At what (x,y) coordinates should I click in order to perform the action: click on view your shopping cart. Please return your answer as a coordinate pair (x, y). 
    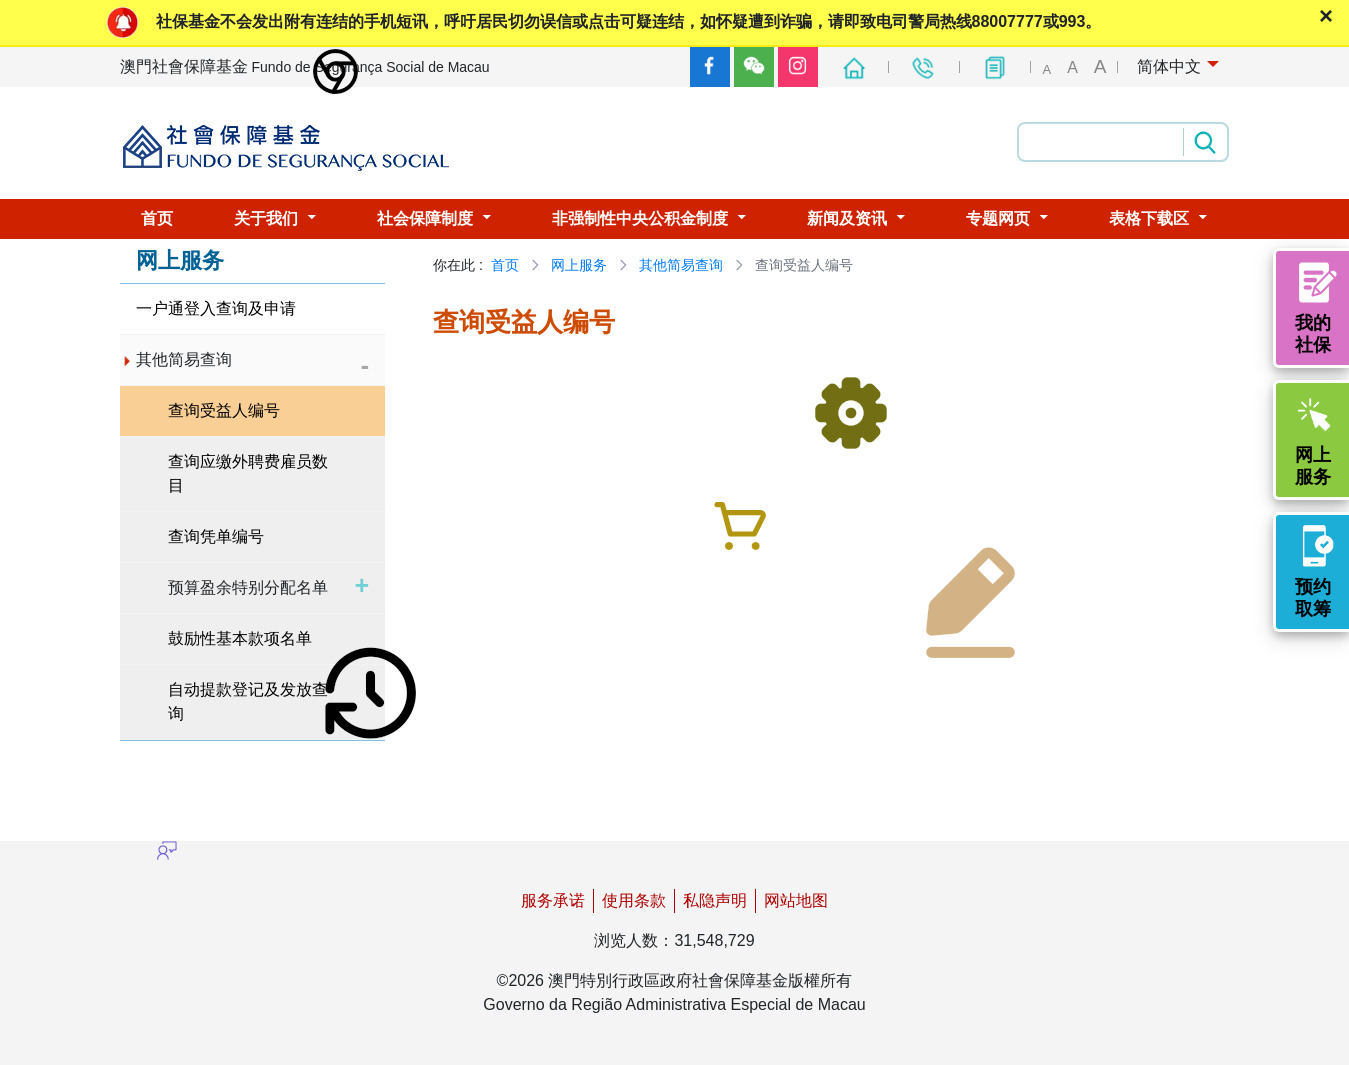
    Looking at the image, I should click on (741, 526).